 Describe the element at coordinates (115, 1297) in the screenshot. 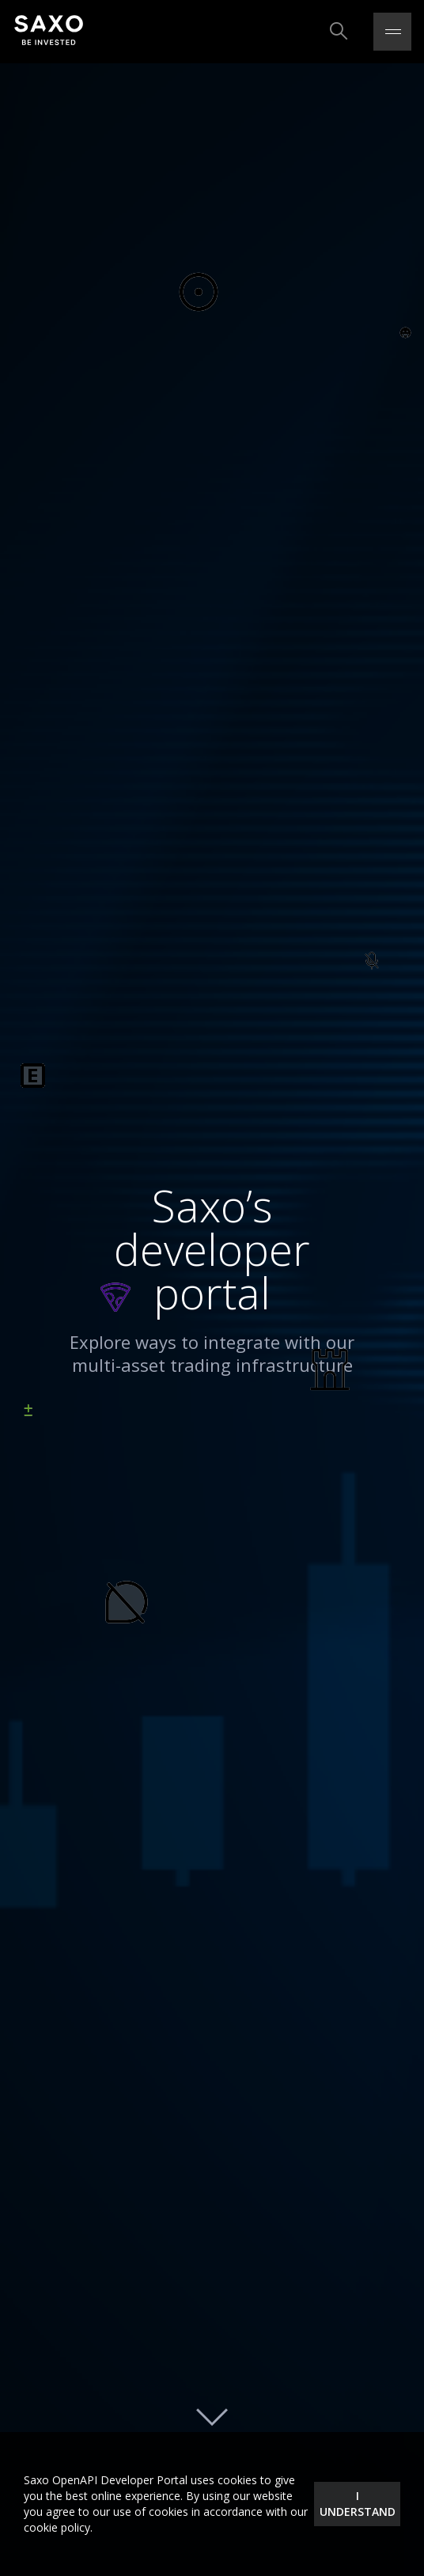

I see `browse food or restaurant options` at that location.